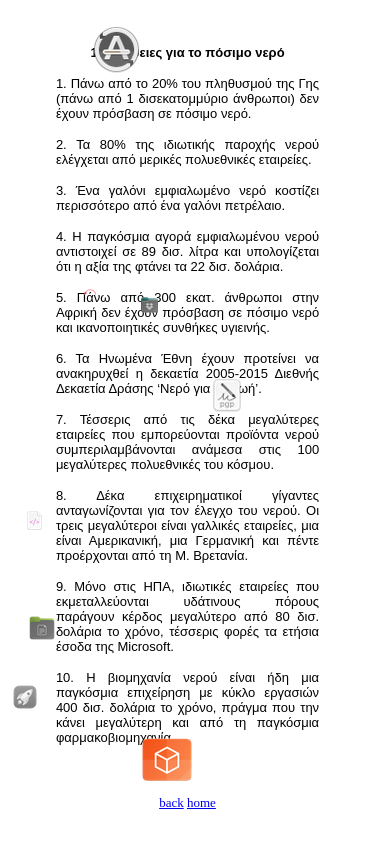 This screenshot has height=861, width=375. What do you see at coordinates (34, 520) in the screenshot?
I see `an xml file type indicator` at bounding box center [34, 520].